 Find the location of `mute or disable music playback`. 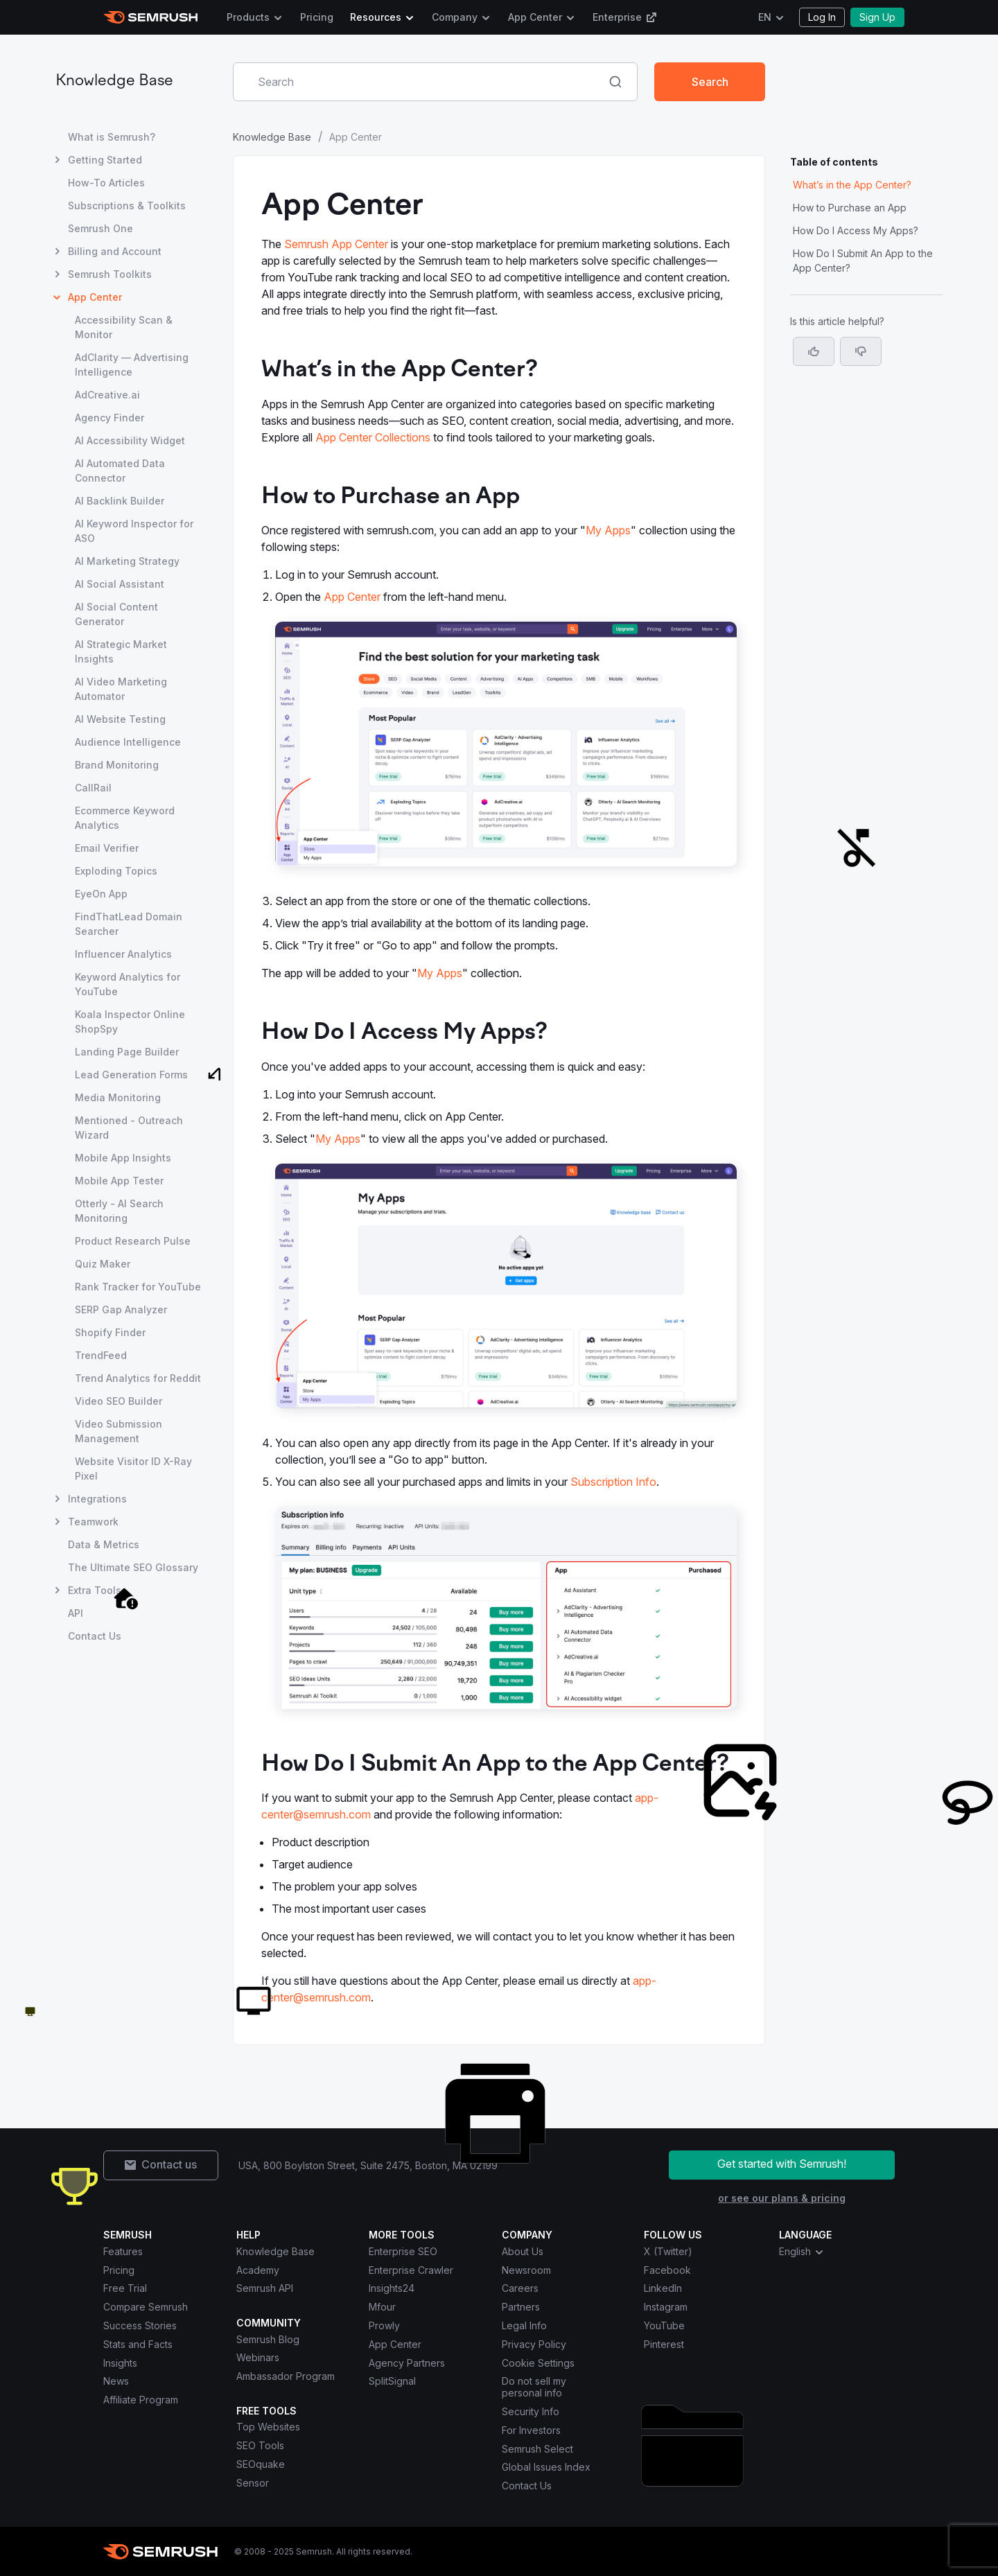

mute or disable music playback is located at coordinates (856, 848).